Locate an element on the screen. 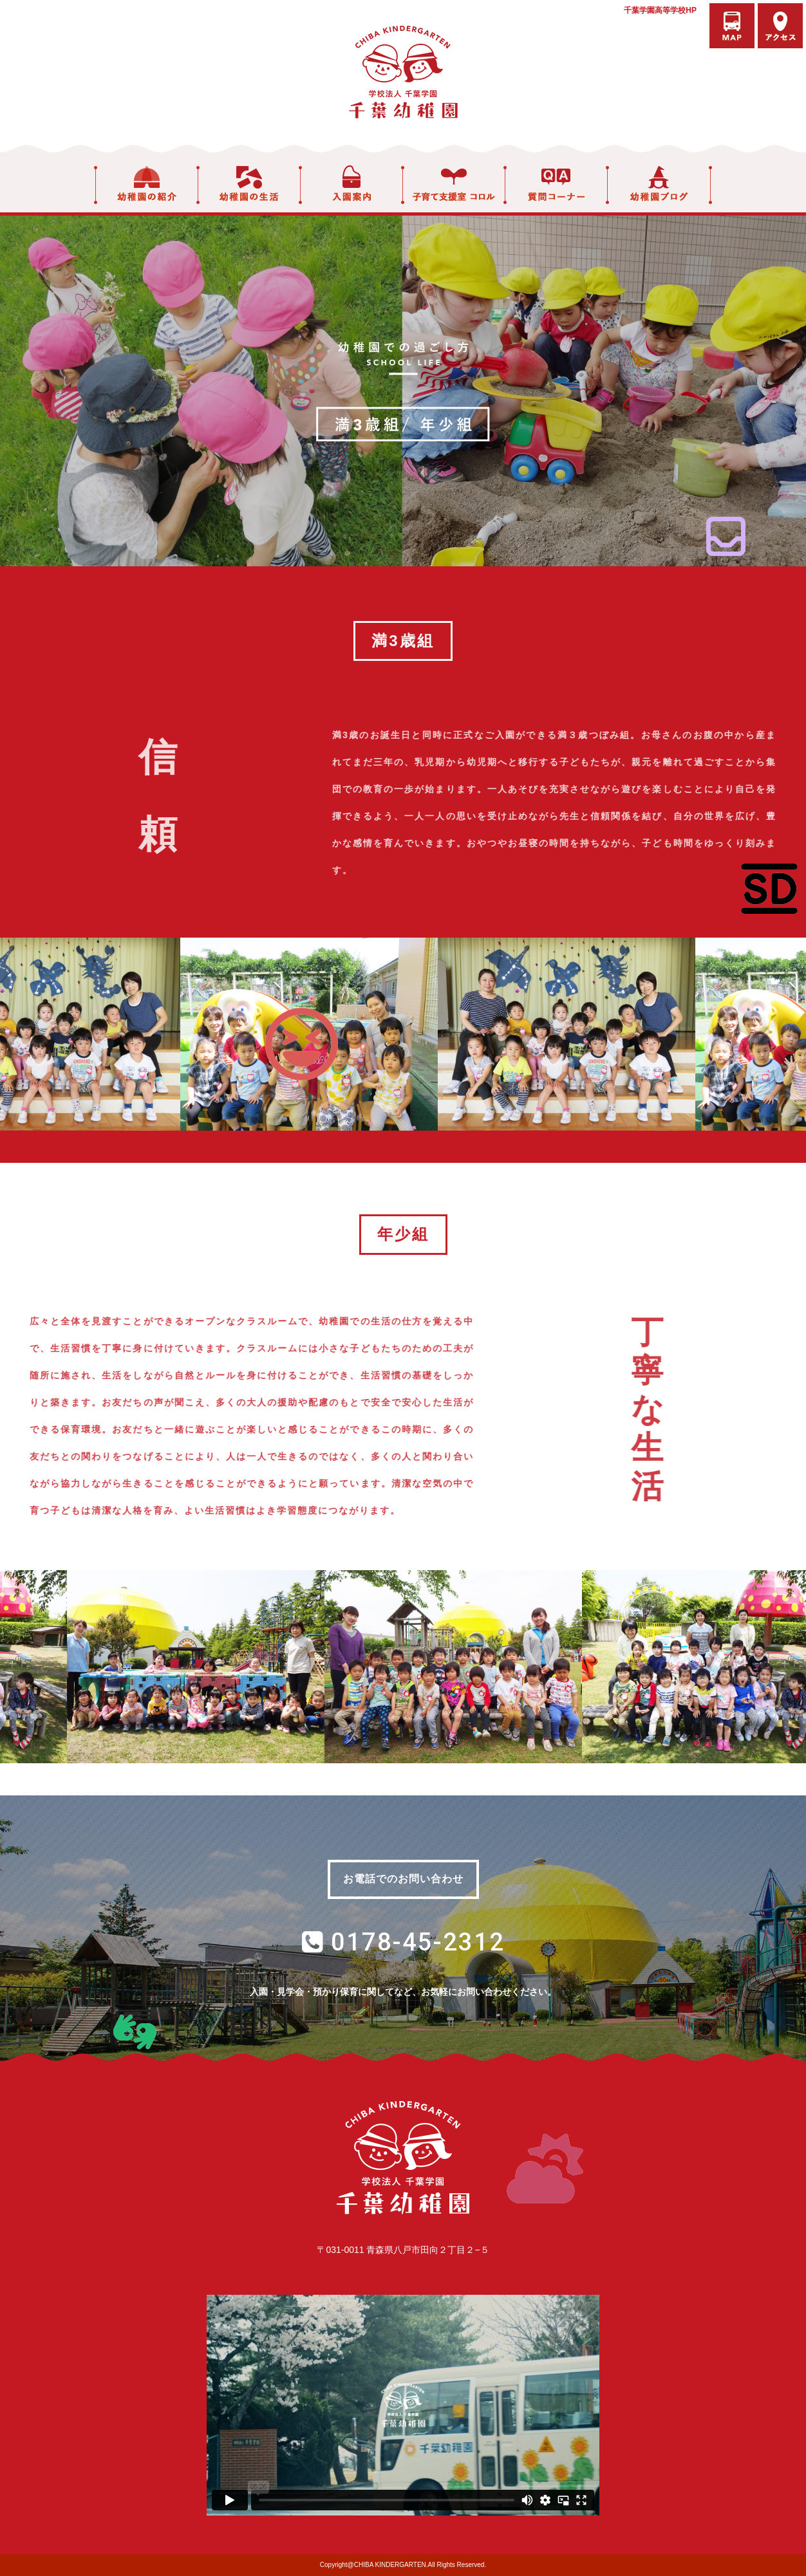  view current weather conditions is located at coordinates (545, 2169).